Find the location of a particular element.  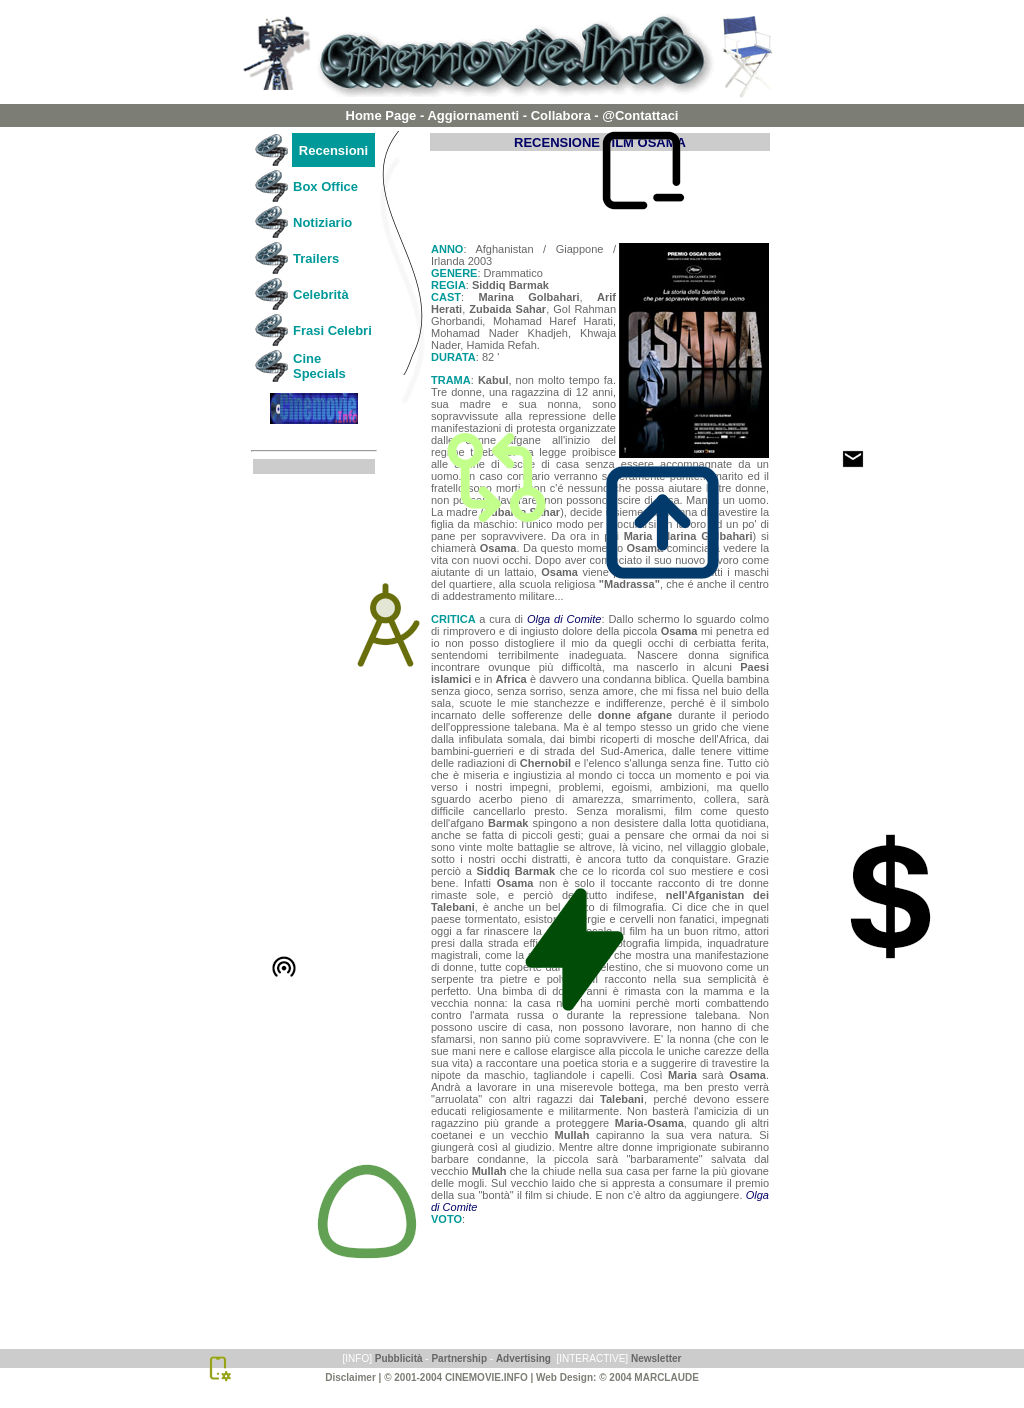

represents an abstract shape or freeform object is located at coordinates (367, 1209).